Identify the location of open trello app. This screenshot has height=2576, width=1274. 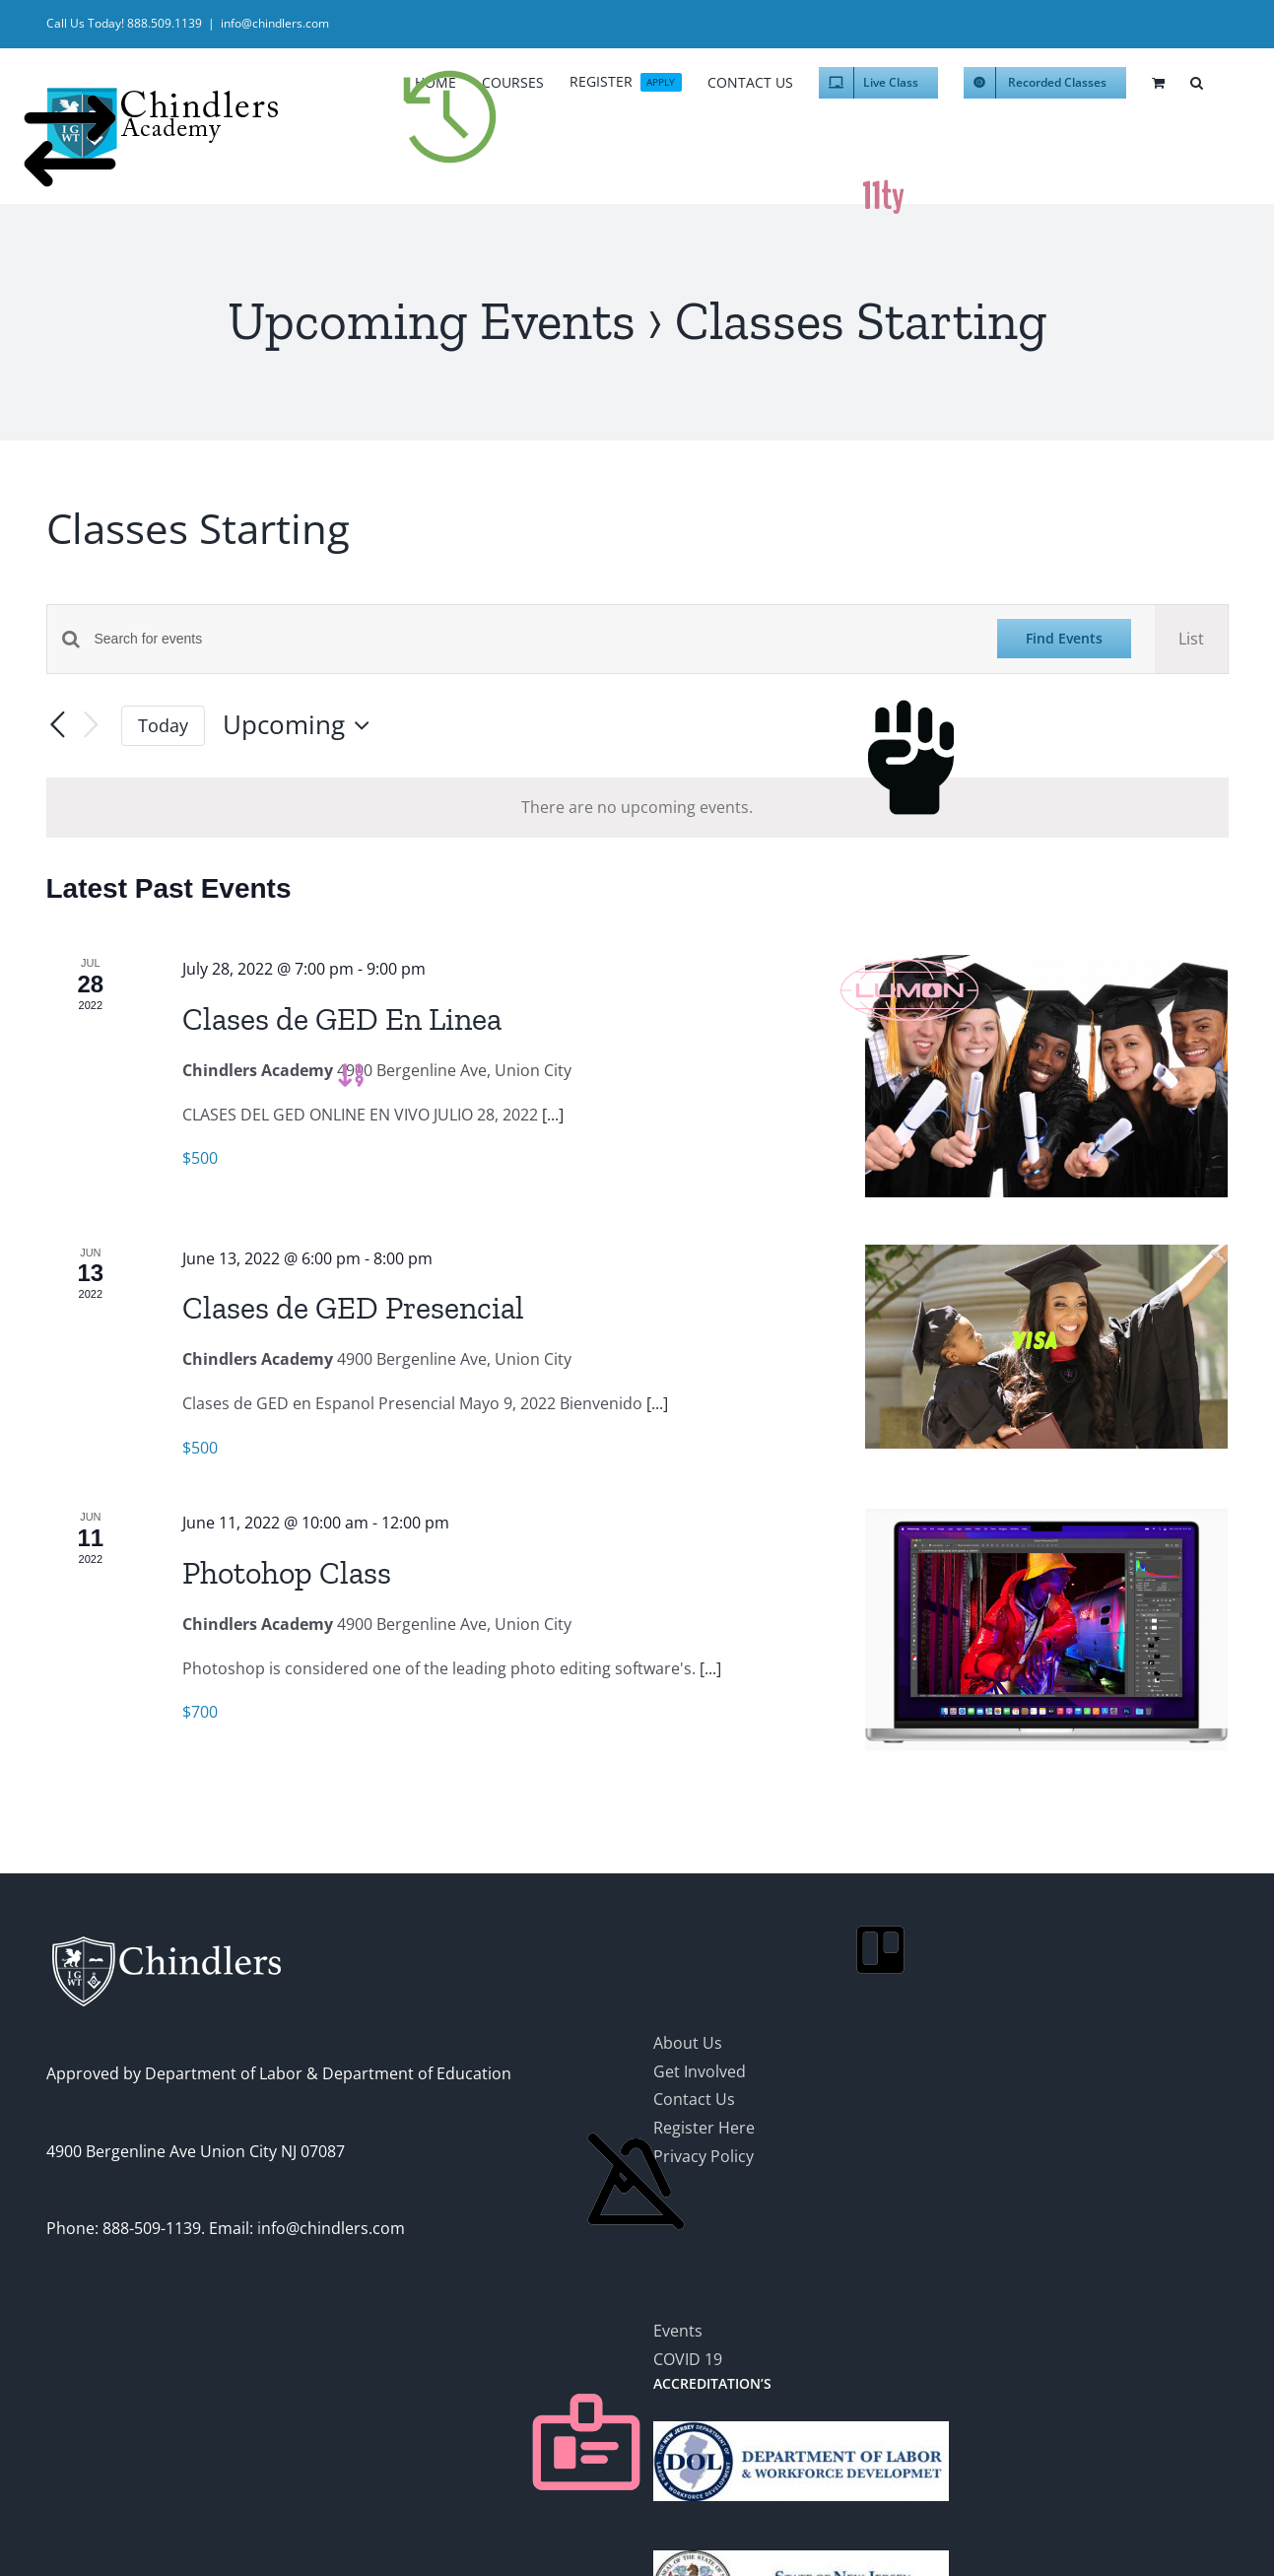
(880, 1949).